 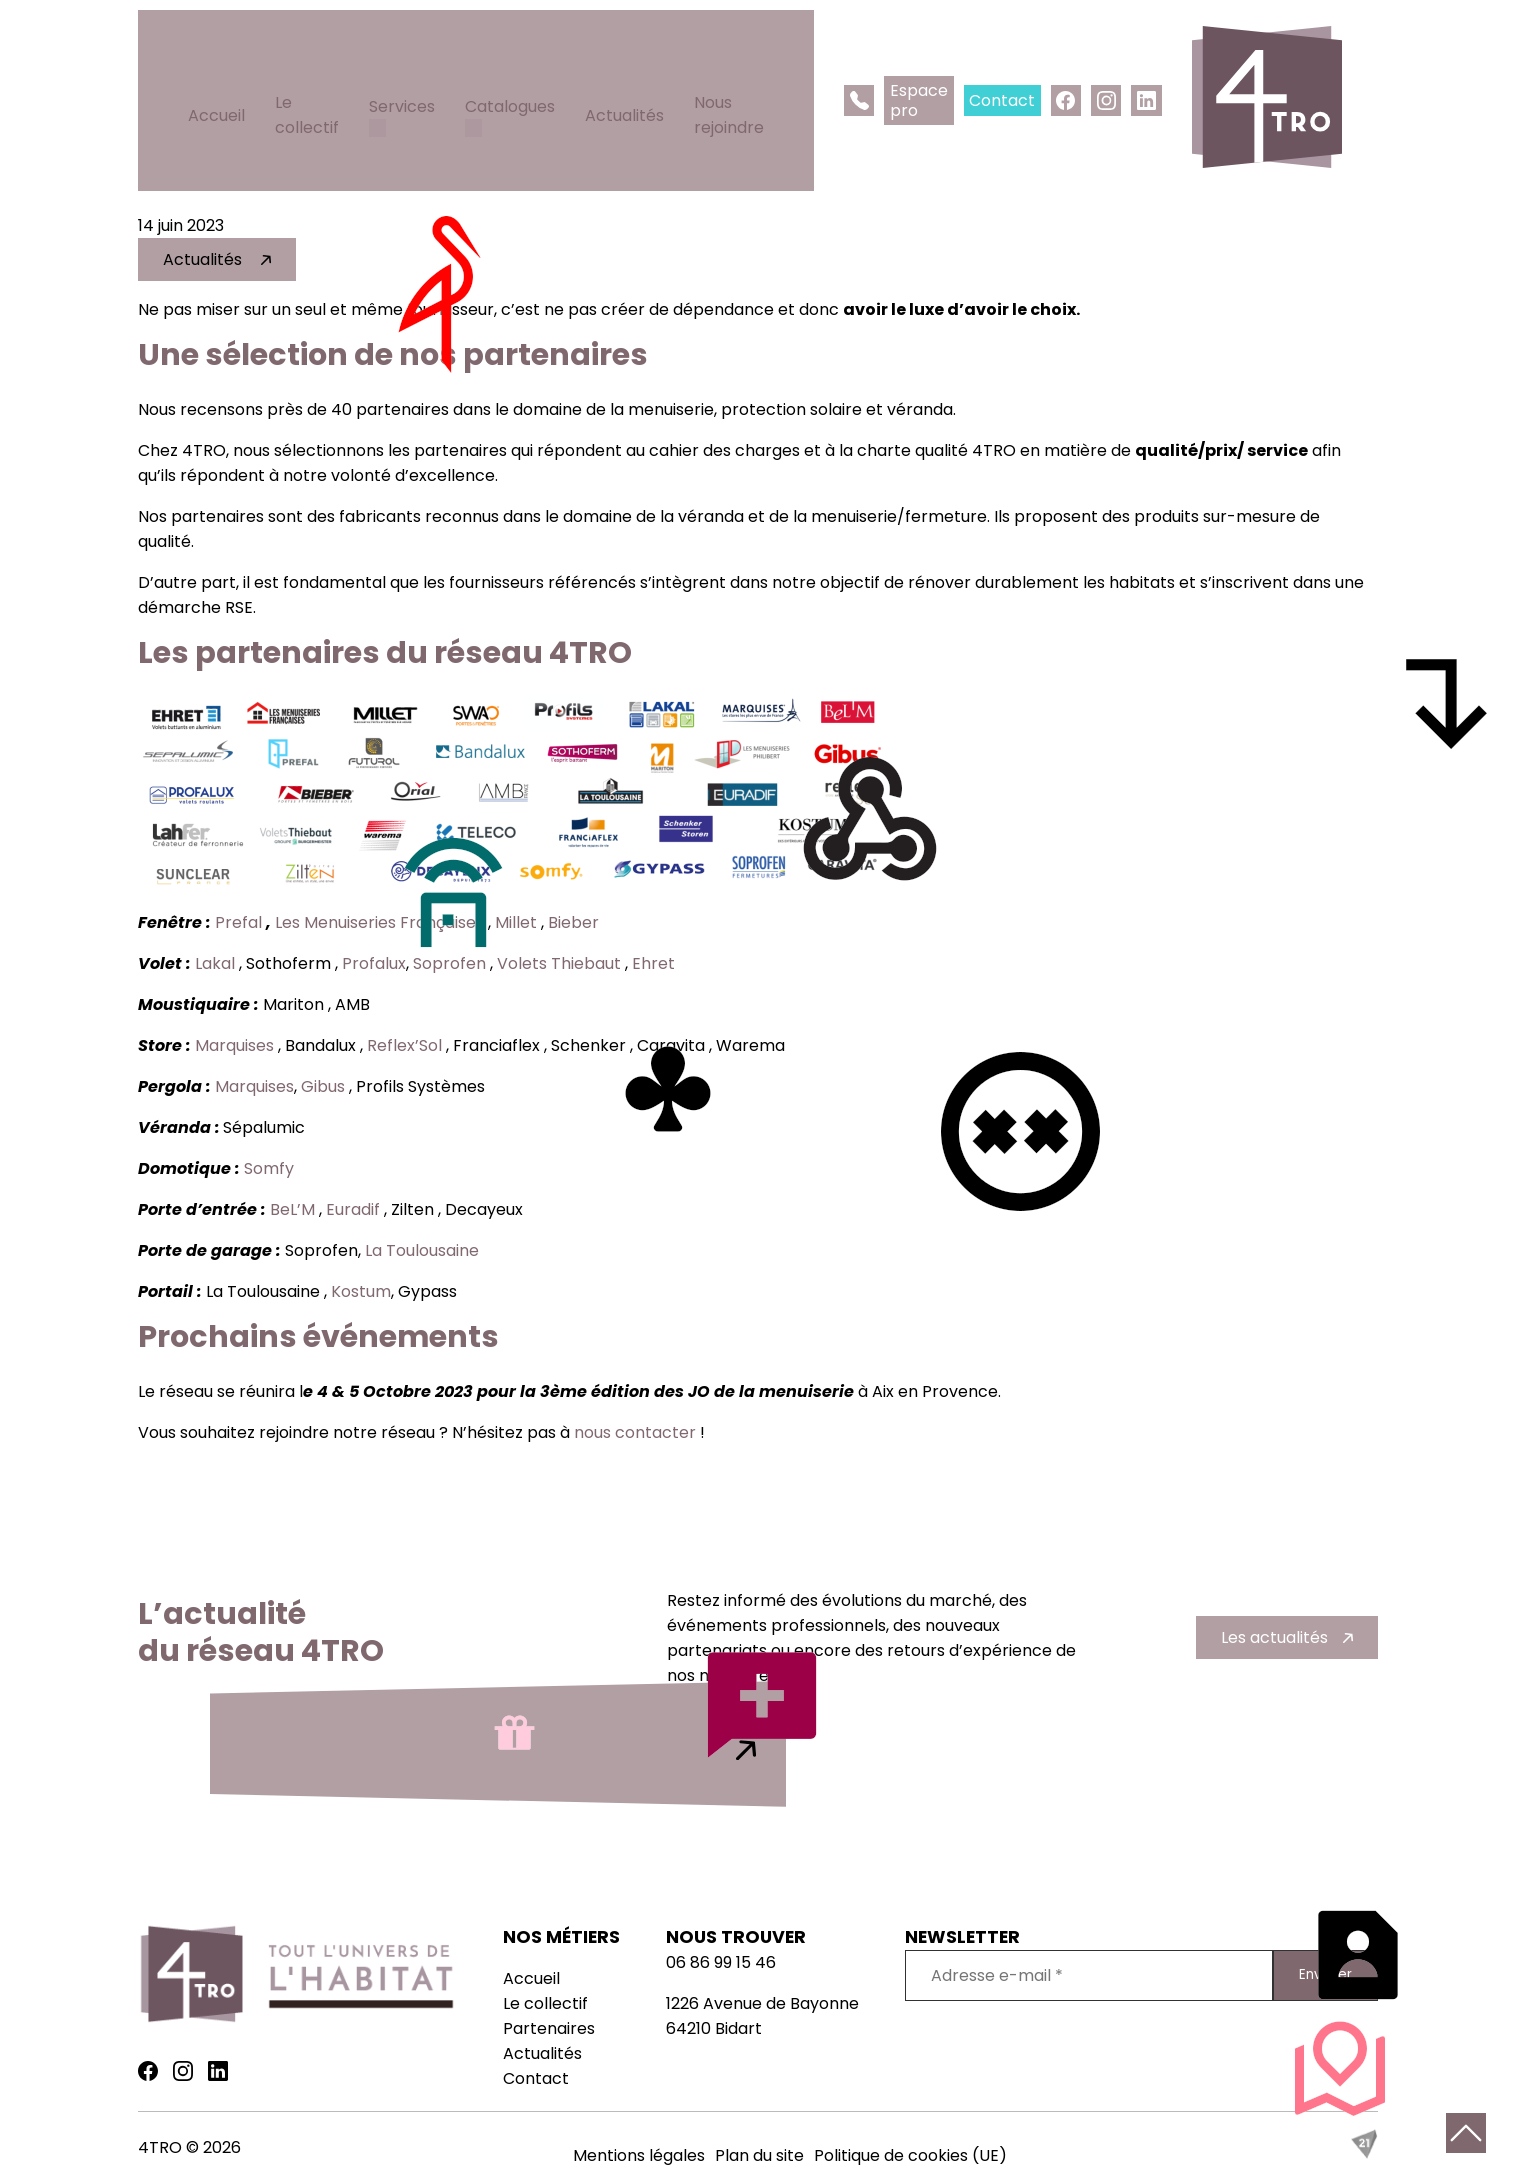 I want to click on view or redeem a gift, so click(x=514, y=1733).